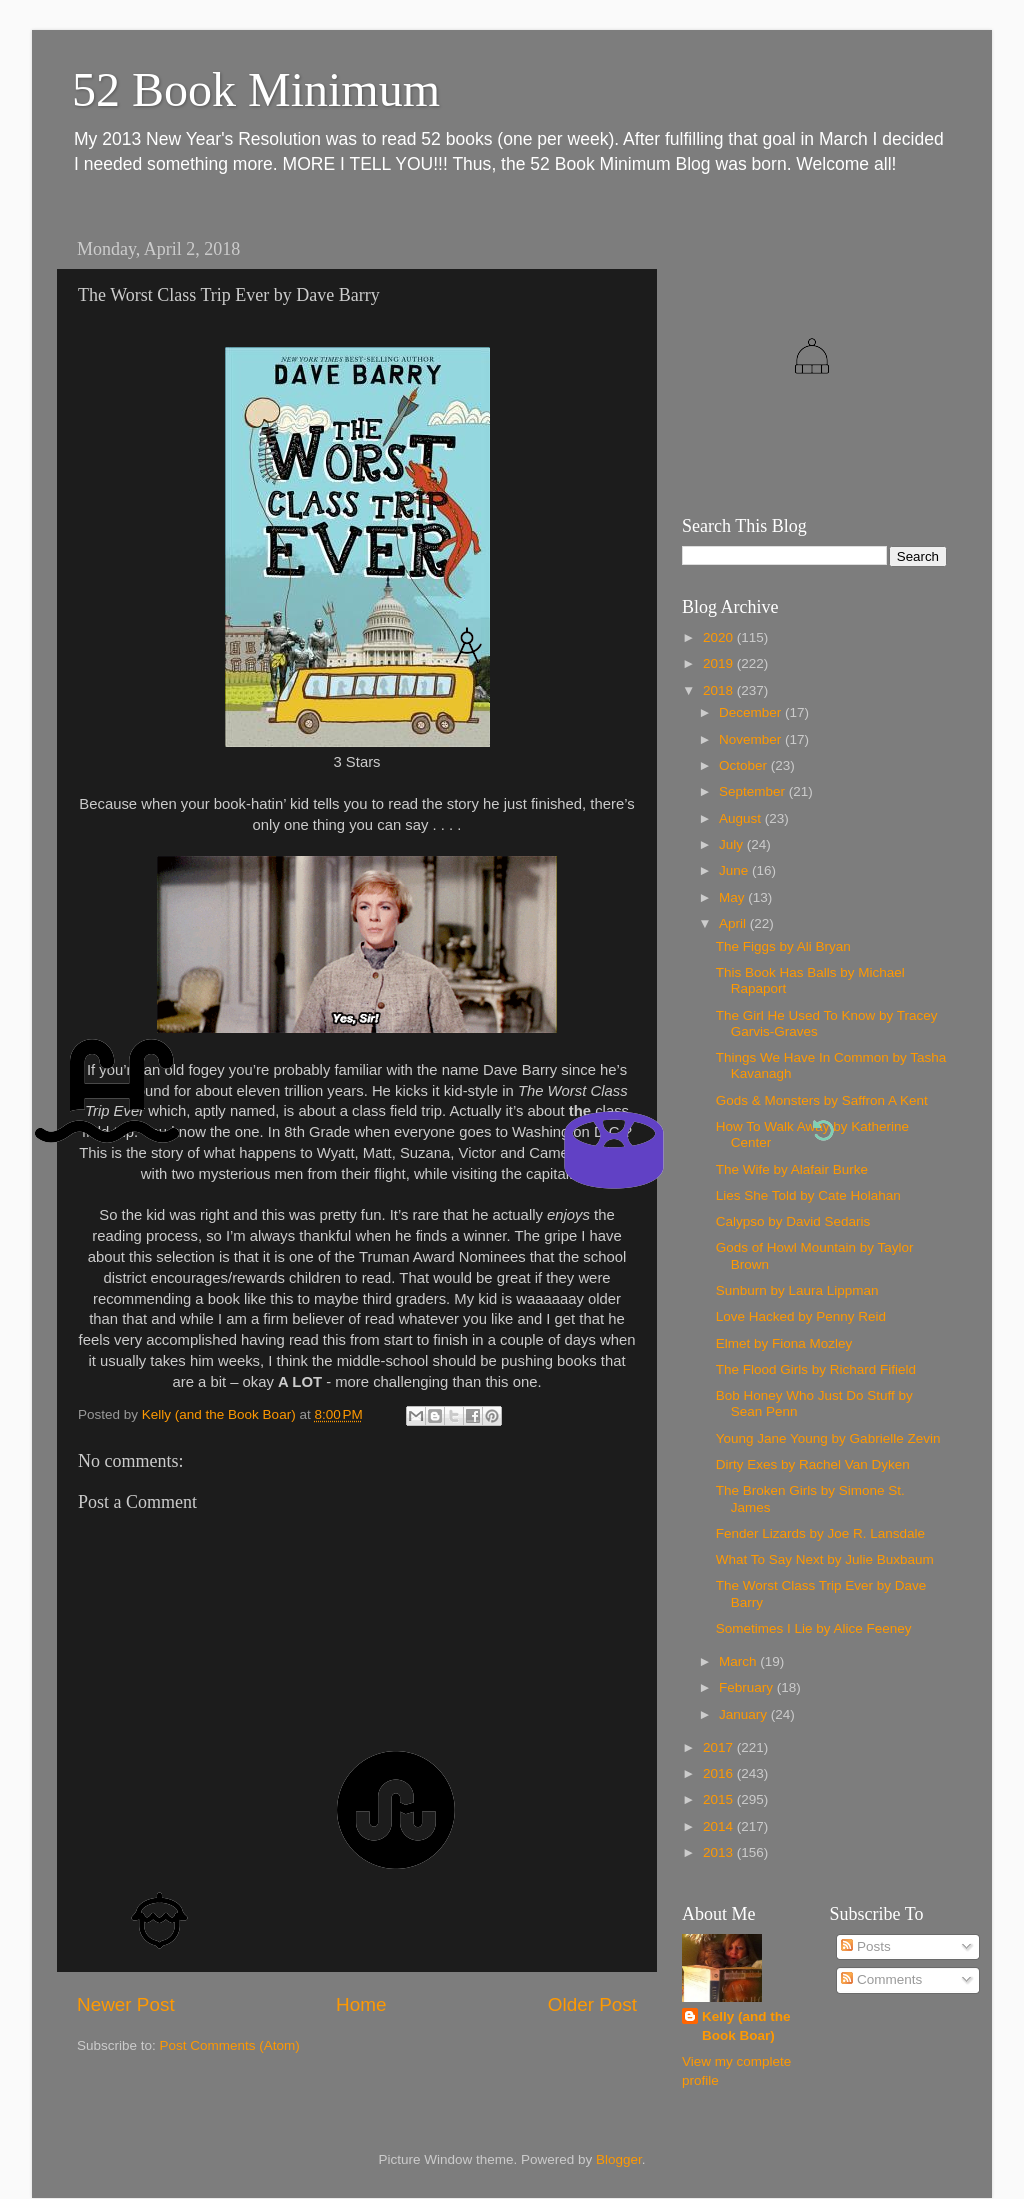  I want to click on undo last action, so click(823, 1130).